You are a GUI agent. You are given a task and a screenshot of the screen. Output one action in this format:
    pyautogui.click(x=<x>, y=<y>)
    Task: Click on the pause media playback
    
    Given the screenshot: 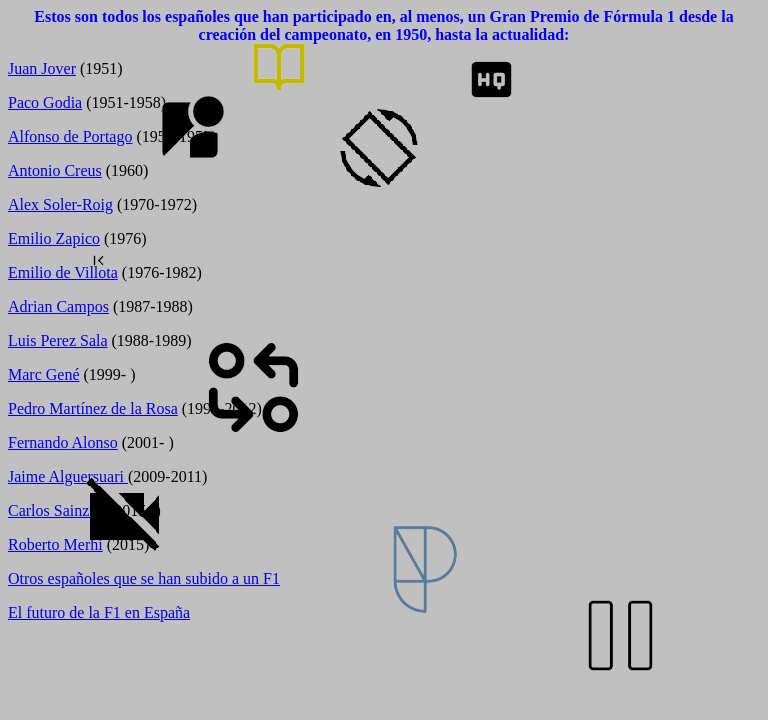 What is the action you would take?
    pyautogui.click(x=620, y=635)
    